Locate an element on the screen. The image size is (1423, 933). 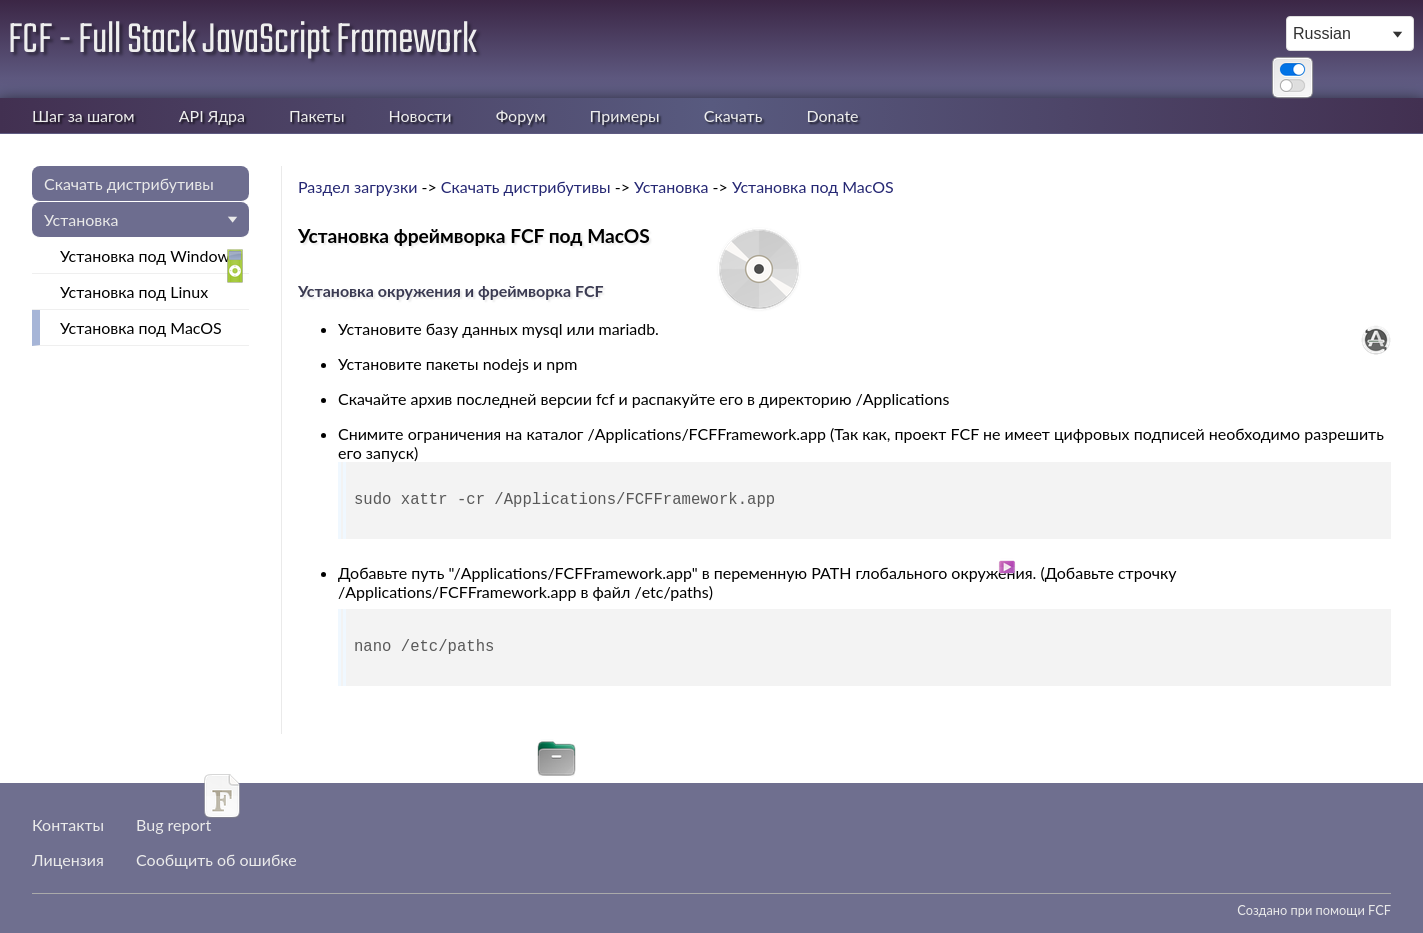
open the file manager application is located at coordinates (556, 758).